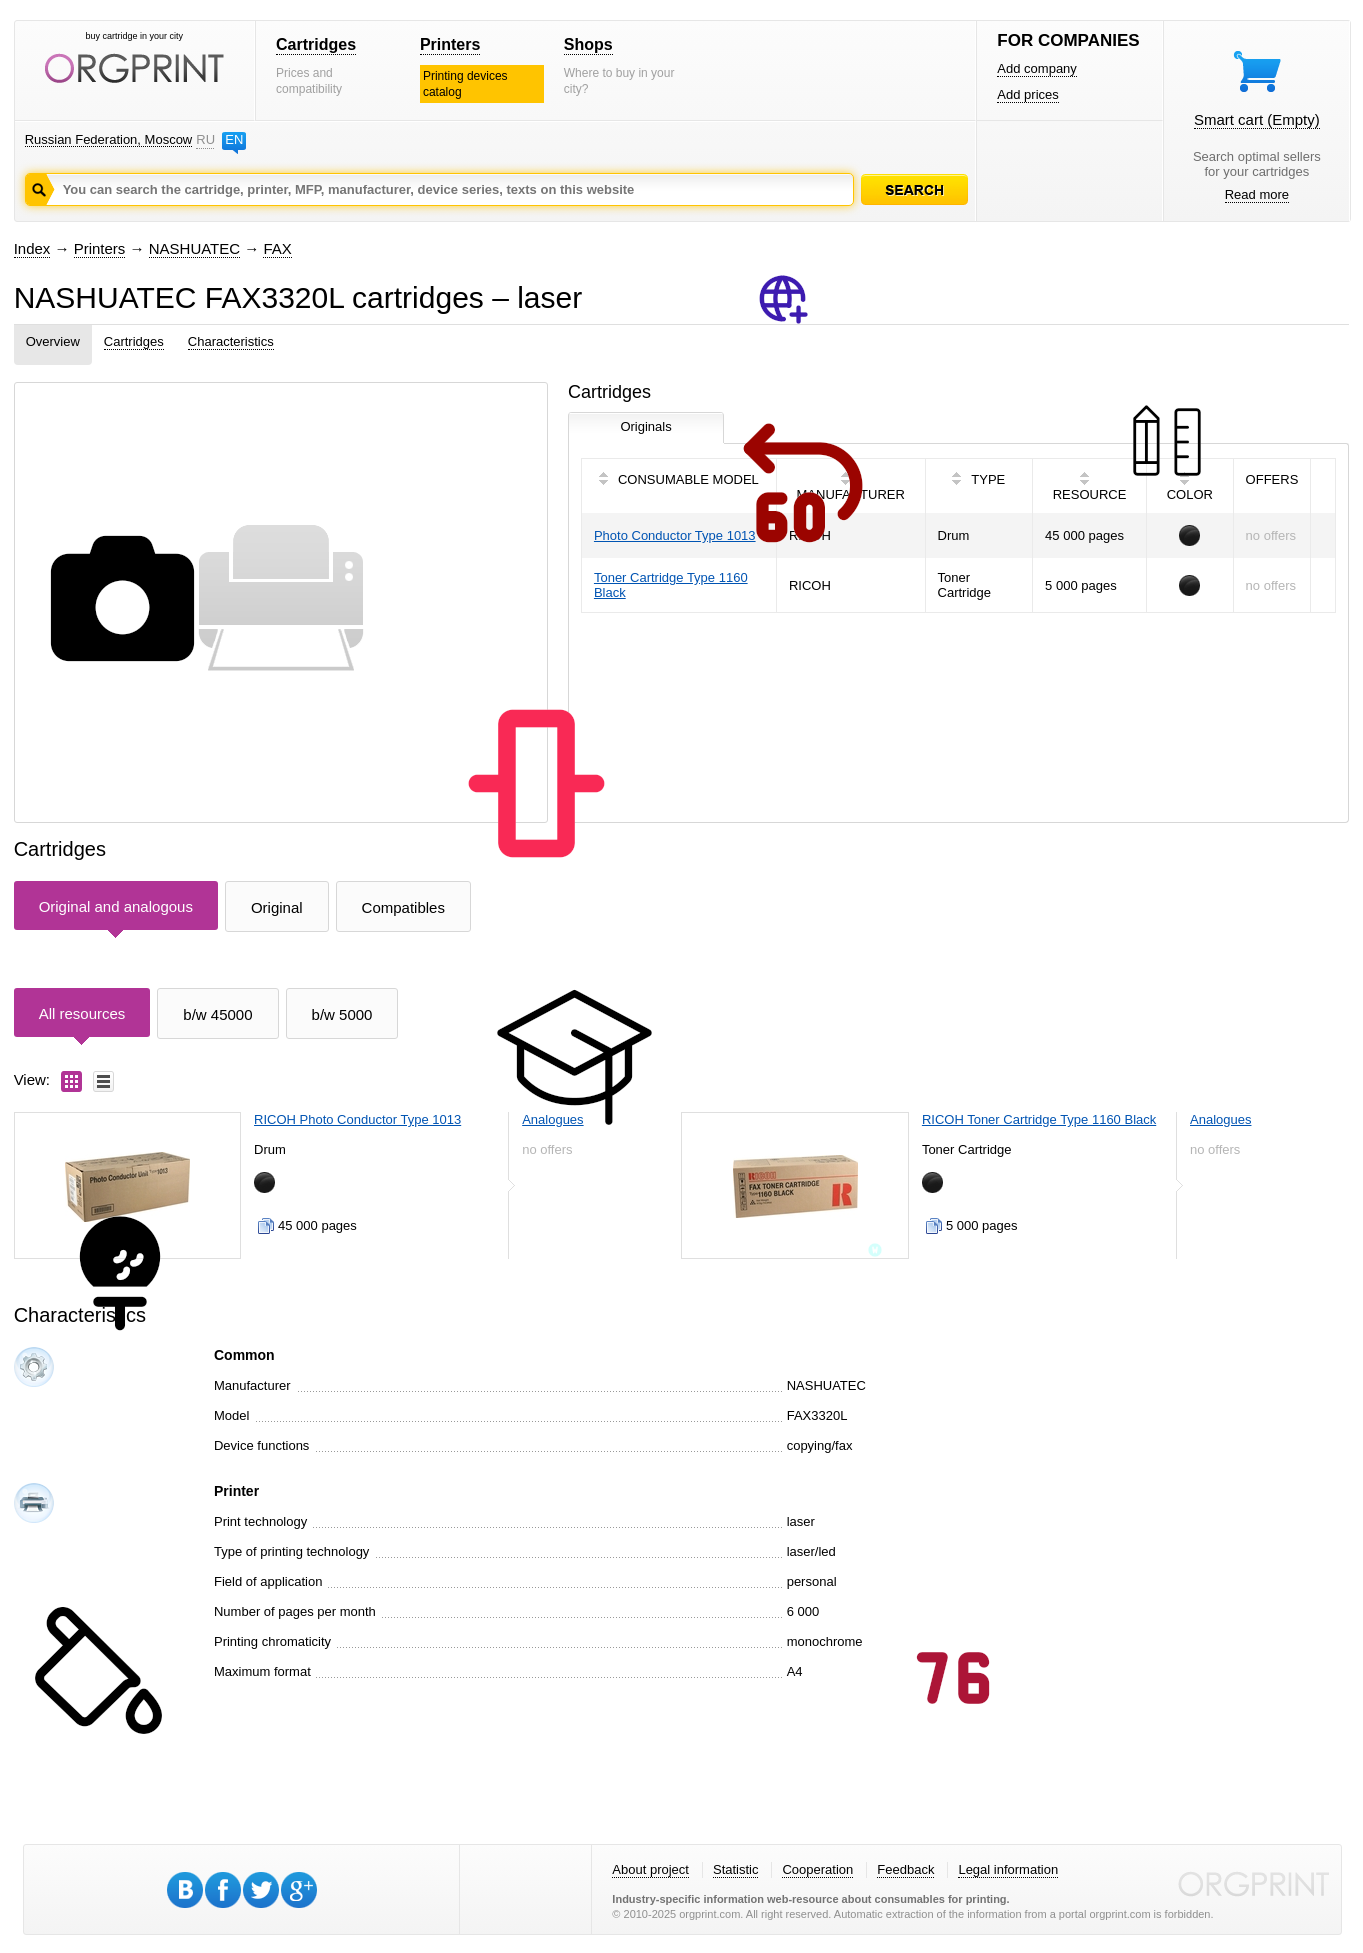 The image size is (1363, 1953). Describe the element at coordinates (536, 783) in the screenshot. I see `center align object vertically` at that location.